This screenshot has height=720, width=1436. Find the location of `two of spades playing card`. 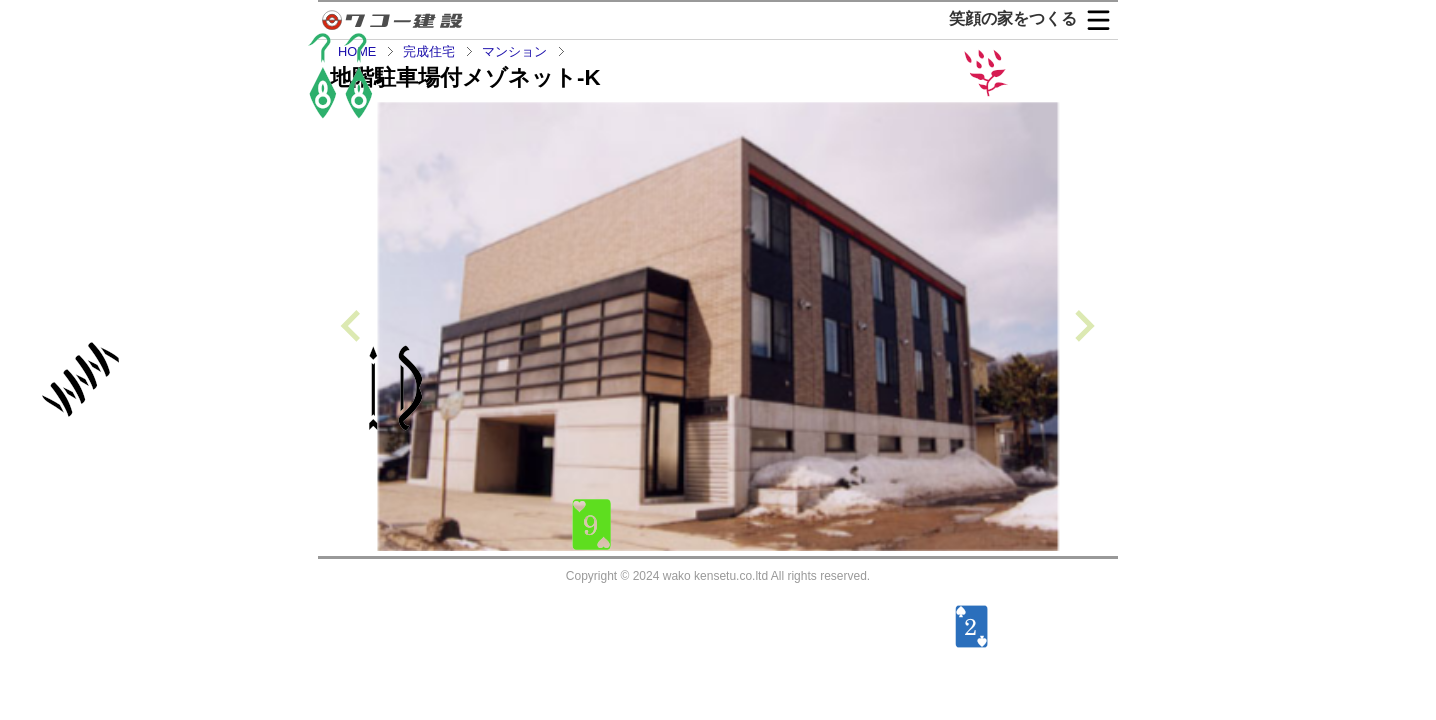

two of spades playing card is located at coordinates (971, 626).